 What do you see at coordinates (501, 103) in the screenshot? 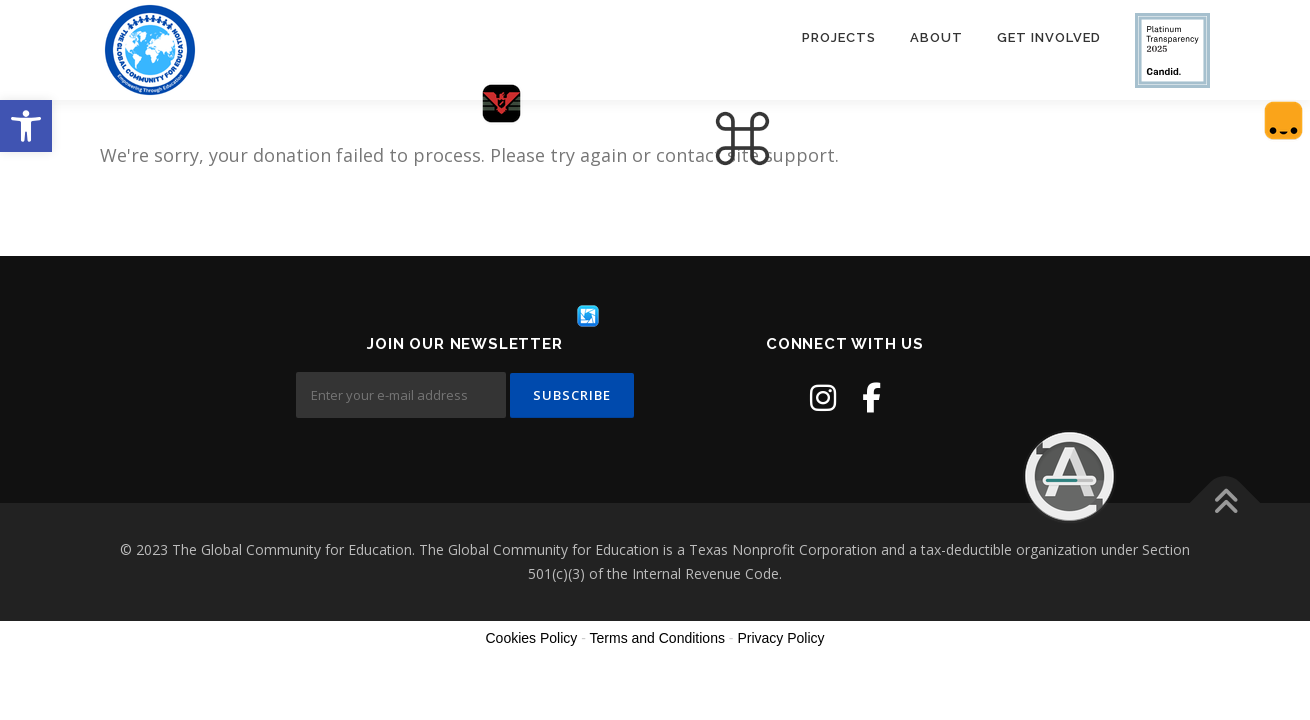
I see `launch papers, please game` at bounding box center [501, 103].